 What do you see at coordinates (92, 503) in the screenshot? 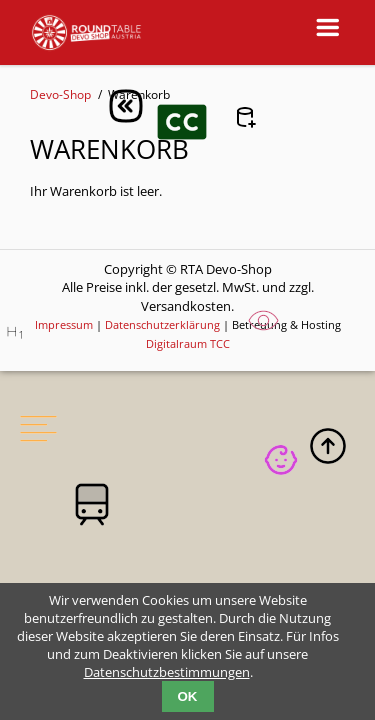
I see `access train schedules or rail services` at bounding box center [92, 503].